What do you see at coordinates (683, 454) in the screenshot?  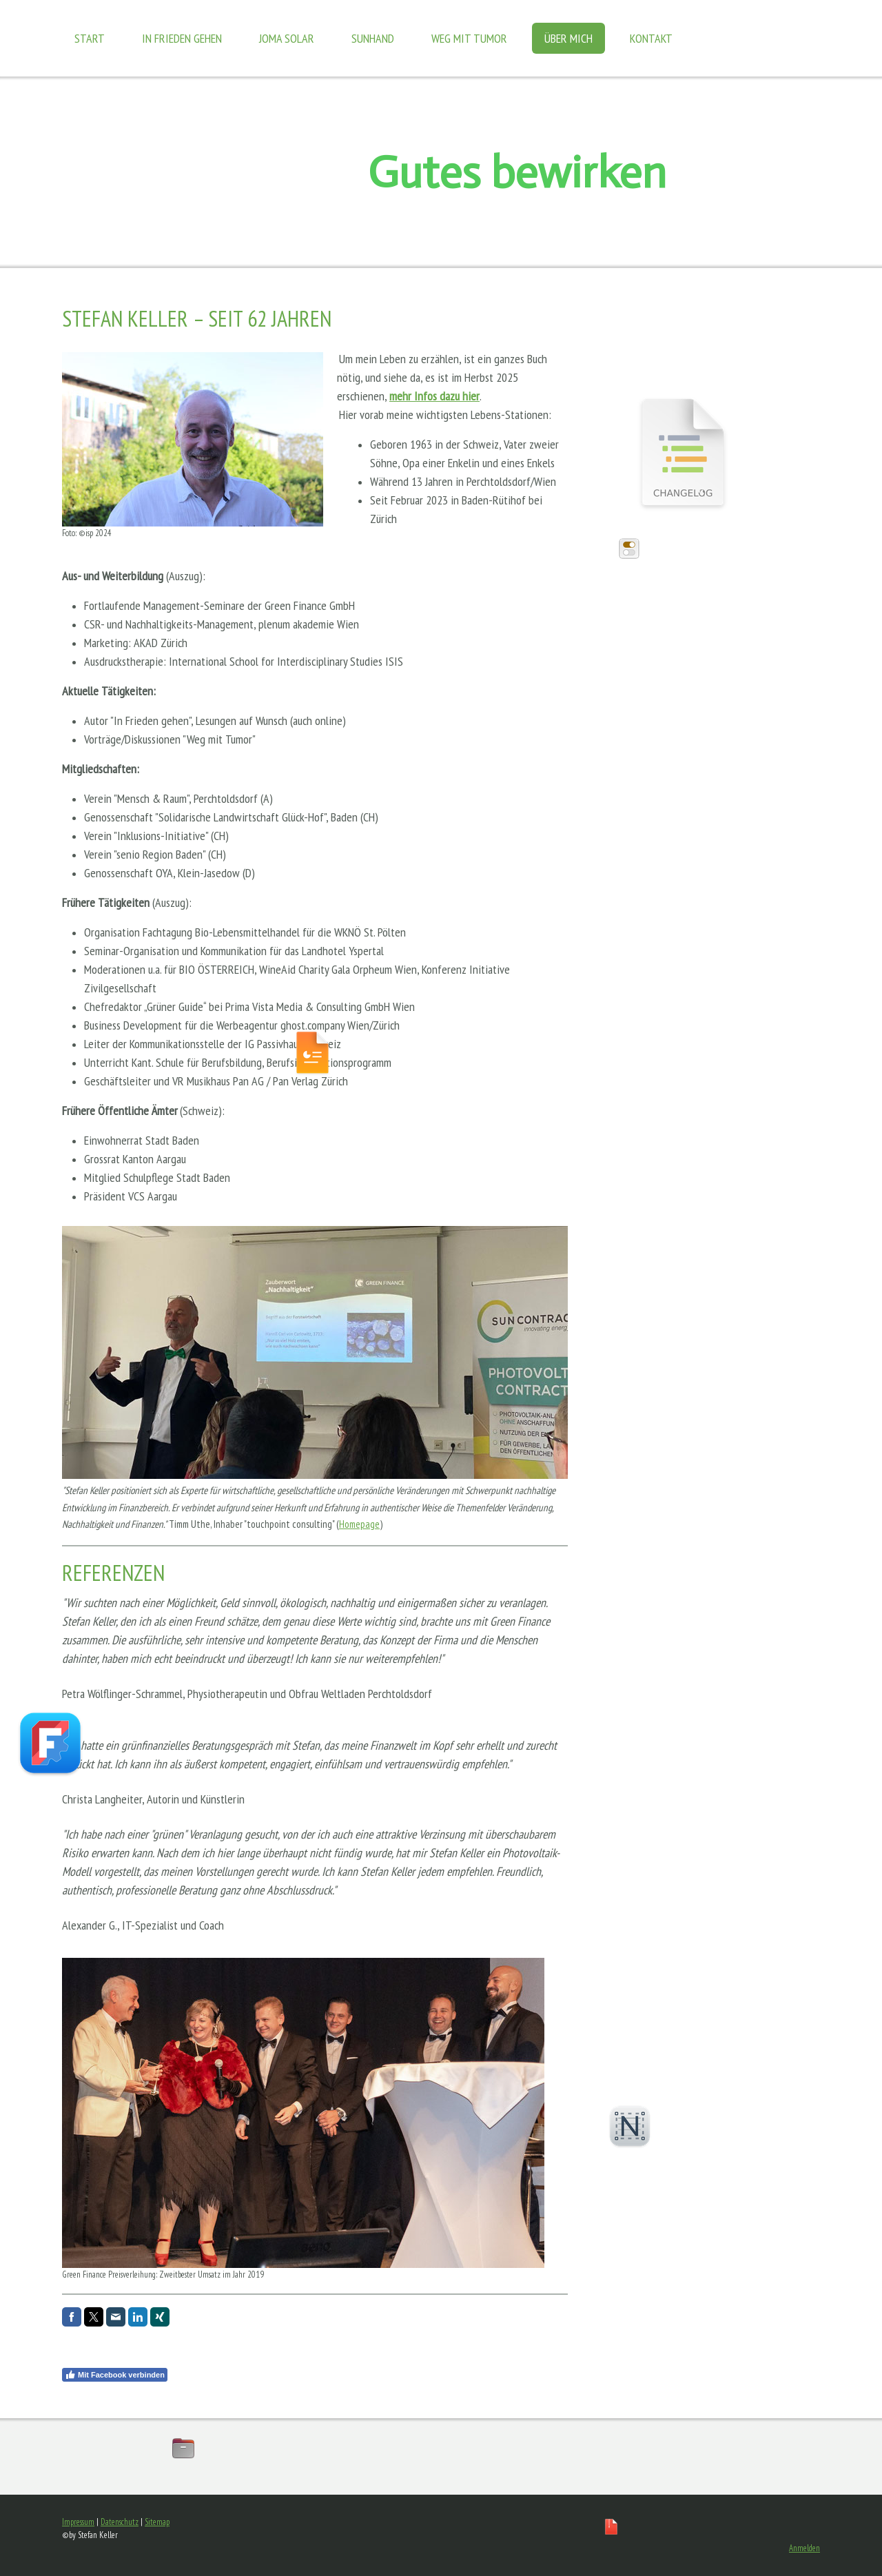 I see `changelog text file` at bounding box center [683, 454].